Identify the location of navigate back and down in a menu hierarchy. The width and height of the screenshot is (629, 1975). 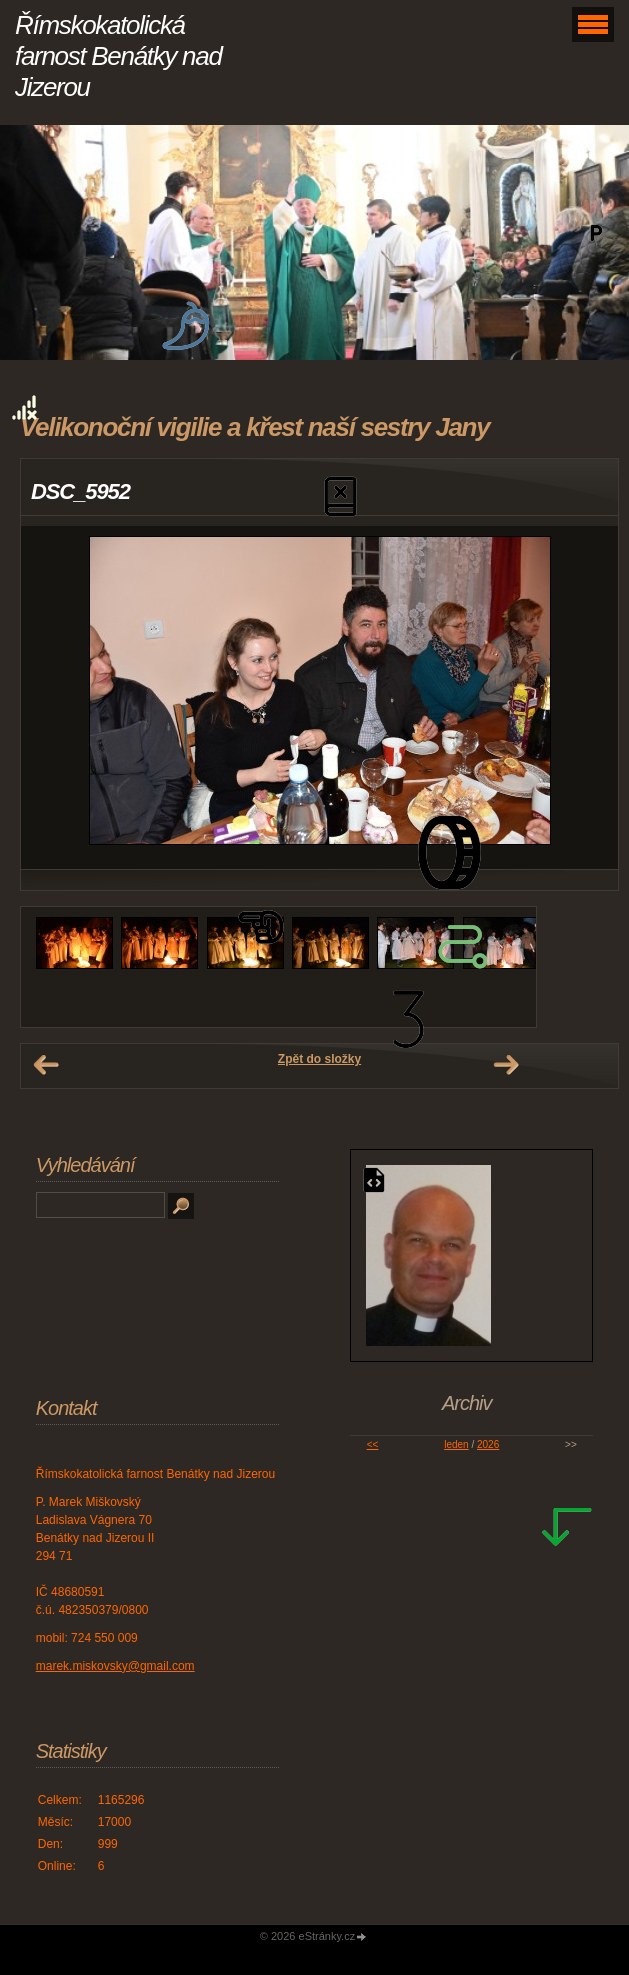
(565, 1523).